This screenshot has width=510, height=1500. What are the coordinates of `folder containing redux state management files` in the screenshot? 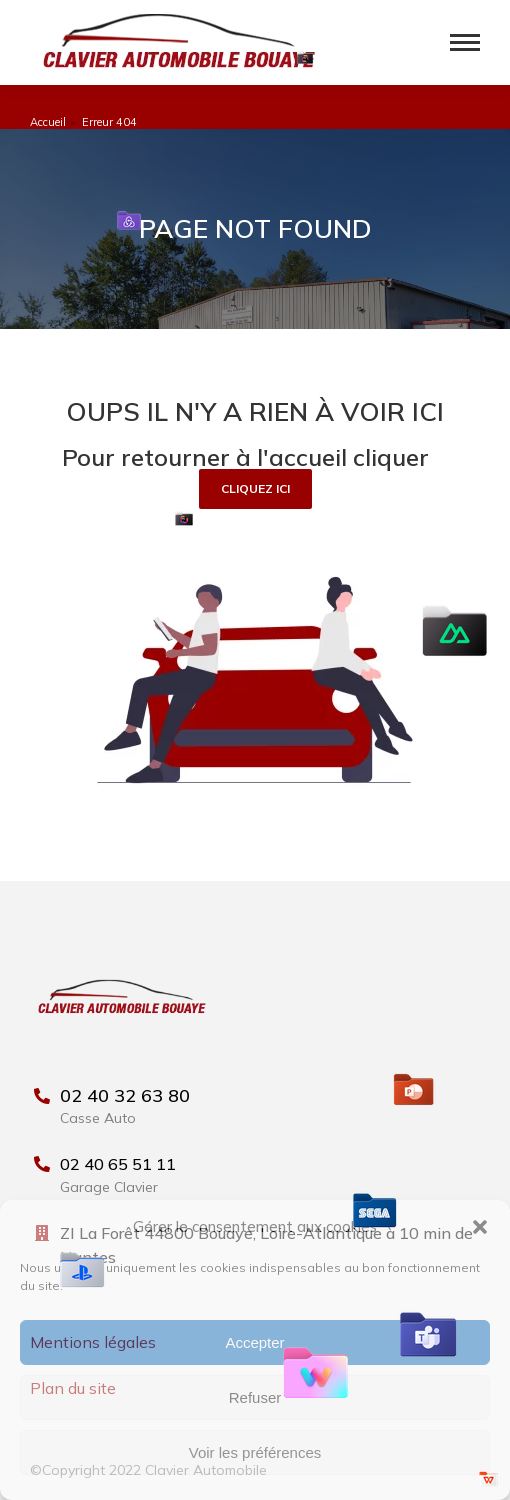 It's located at (129, 221).